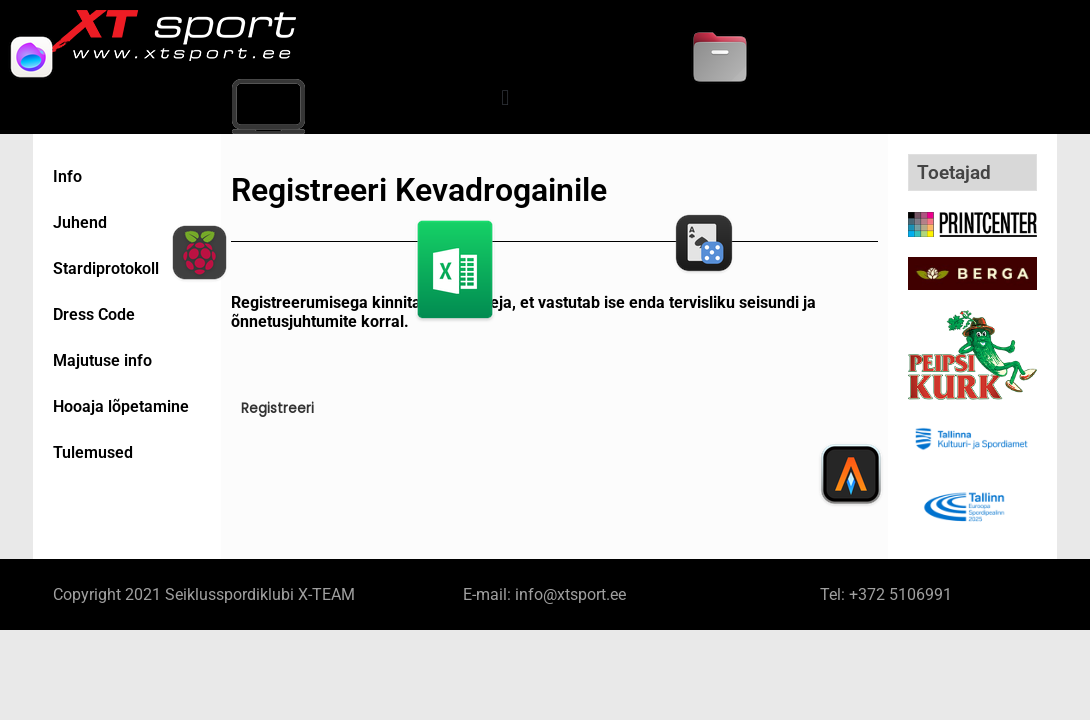 Image resolution: width=1090 pixels, height=720 pixels. What do you see at coordinates (851, 474) in the screenshot?
I see `launch alacritty terminal emulator` at bounding box center [851, 474].